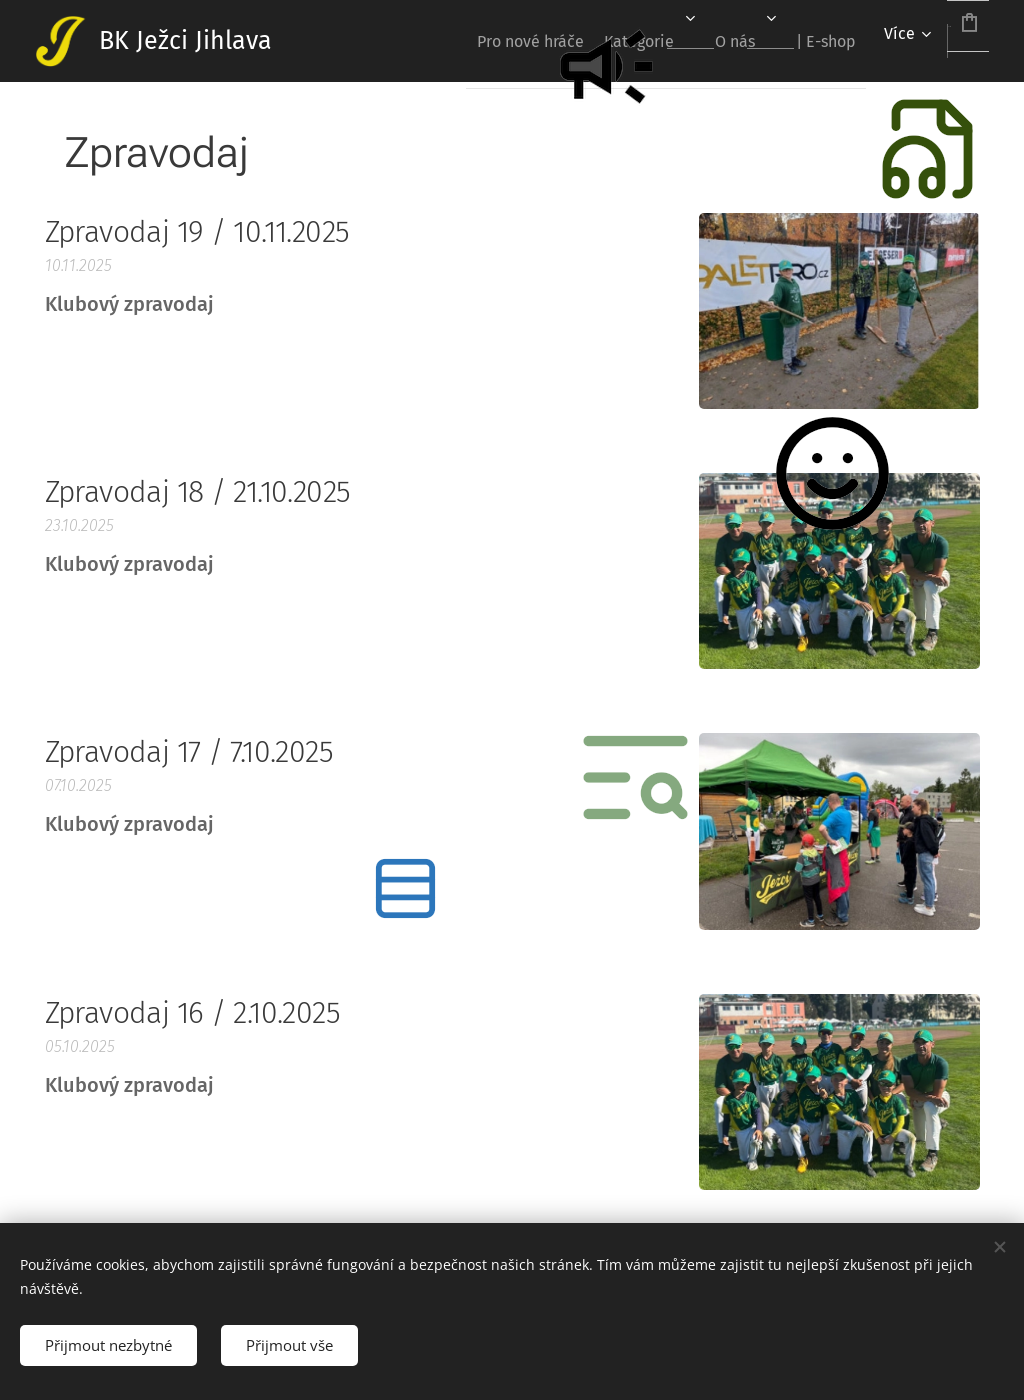  What do you see at coordinates (832, 473) in the screenshot?
I see `add an emoji or reaction` at bounding box center [832, 473].